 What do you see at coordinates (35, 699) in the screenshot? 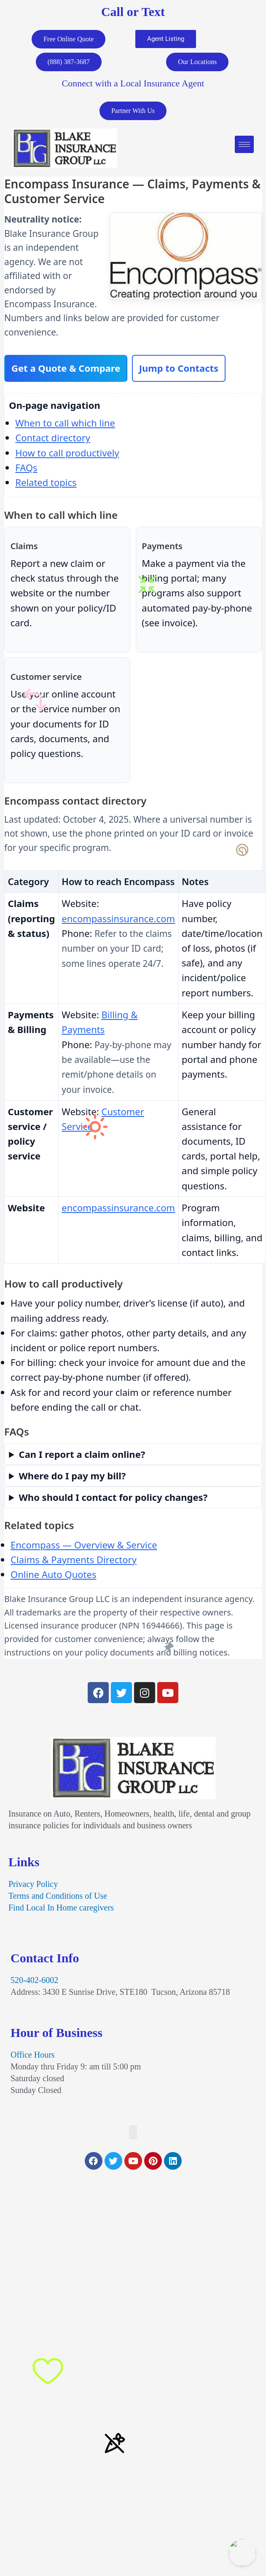
I see `move or resize element diagonally to bottom-left` at bounding box center [35, 699].